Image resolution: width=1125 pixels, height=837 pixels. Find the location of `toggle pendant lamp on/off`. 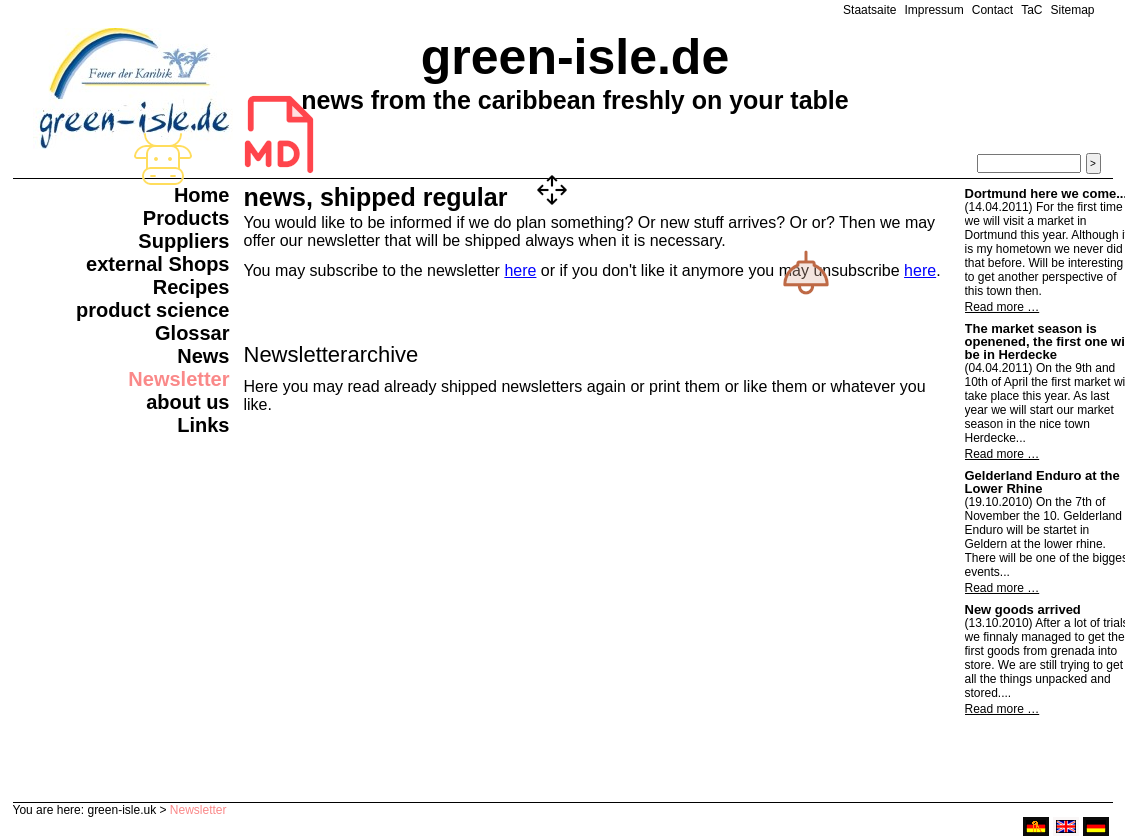

toggle pendant lamp on/off is located at coordinates (806, 275).